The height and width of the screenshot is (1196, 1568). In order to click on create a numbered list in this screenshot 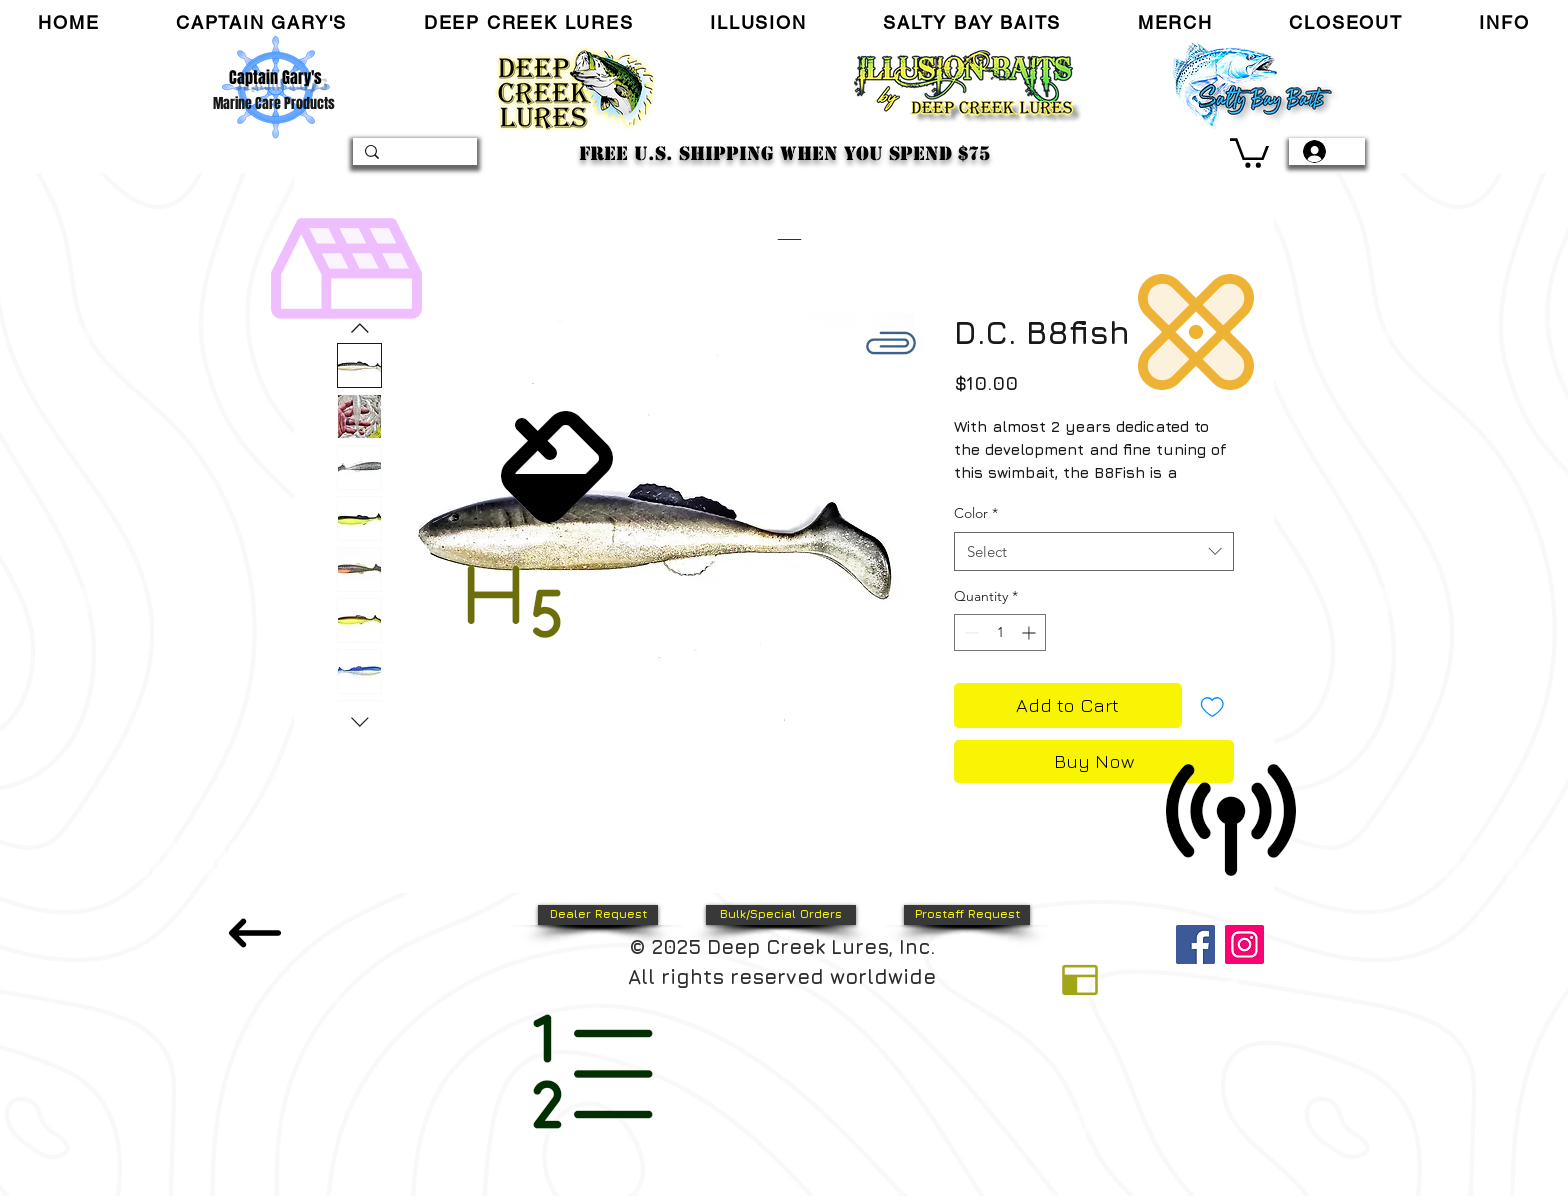, I will do `click(593, 1074)`.